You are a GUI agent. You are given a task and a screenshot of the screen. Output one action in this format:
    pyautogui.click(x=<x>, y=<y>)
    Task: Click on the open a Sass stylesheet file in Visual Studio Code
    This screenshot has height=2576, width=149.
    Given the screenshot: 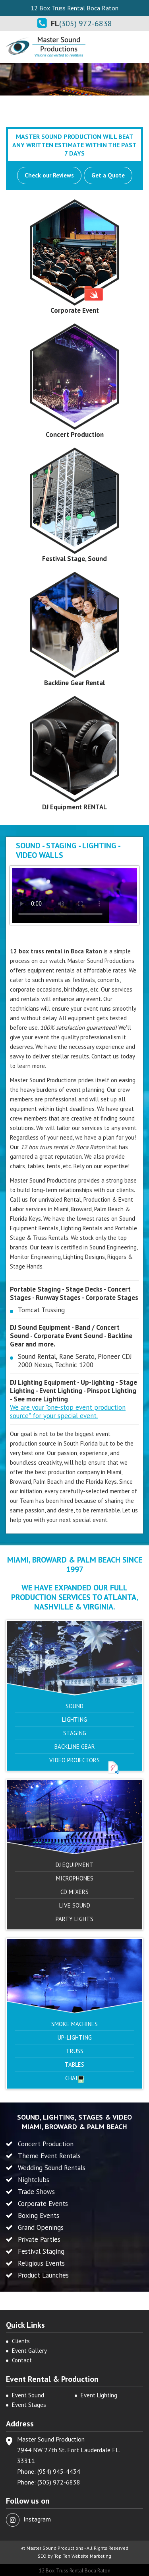 What is the action you would take?
    pyautogui.click(x=113, y=1767)
    